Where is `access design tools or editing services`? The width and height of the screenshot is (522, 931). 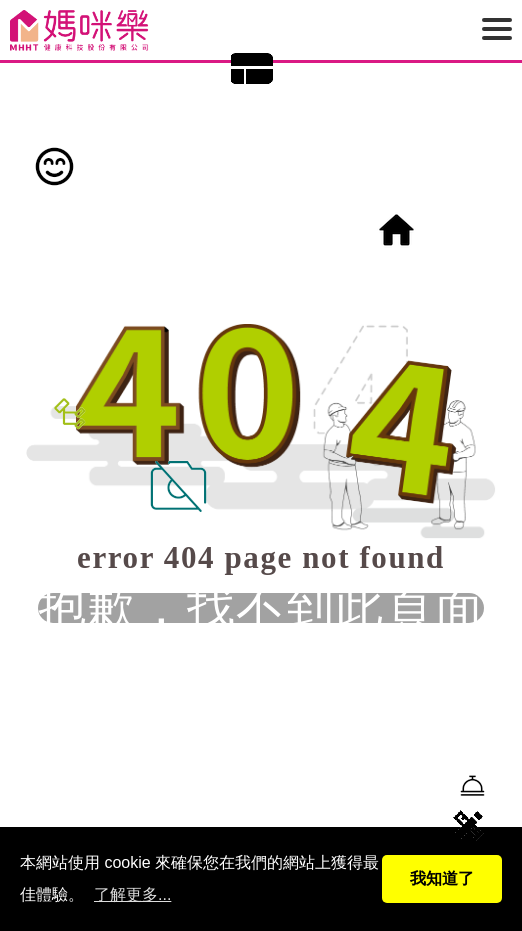
access design tools or editing services is located at coordinates (468, 825).